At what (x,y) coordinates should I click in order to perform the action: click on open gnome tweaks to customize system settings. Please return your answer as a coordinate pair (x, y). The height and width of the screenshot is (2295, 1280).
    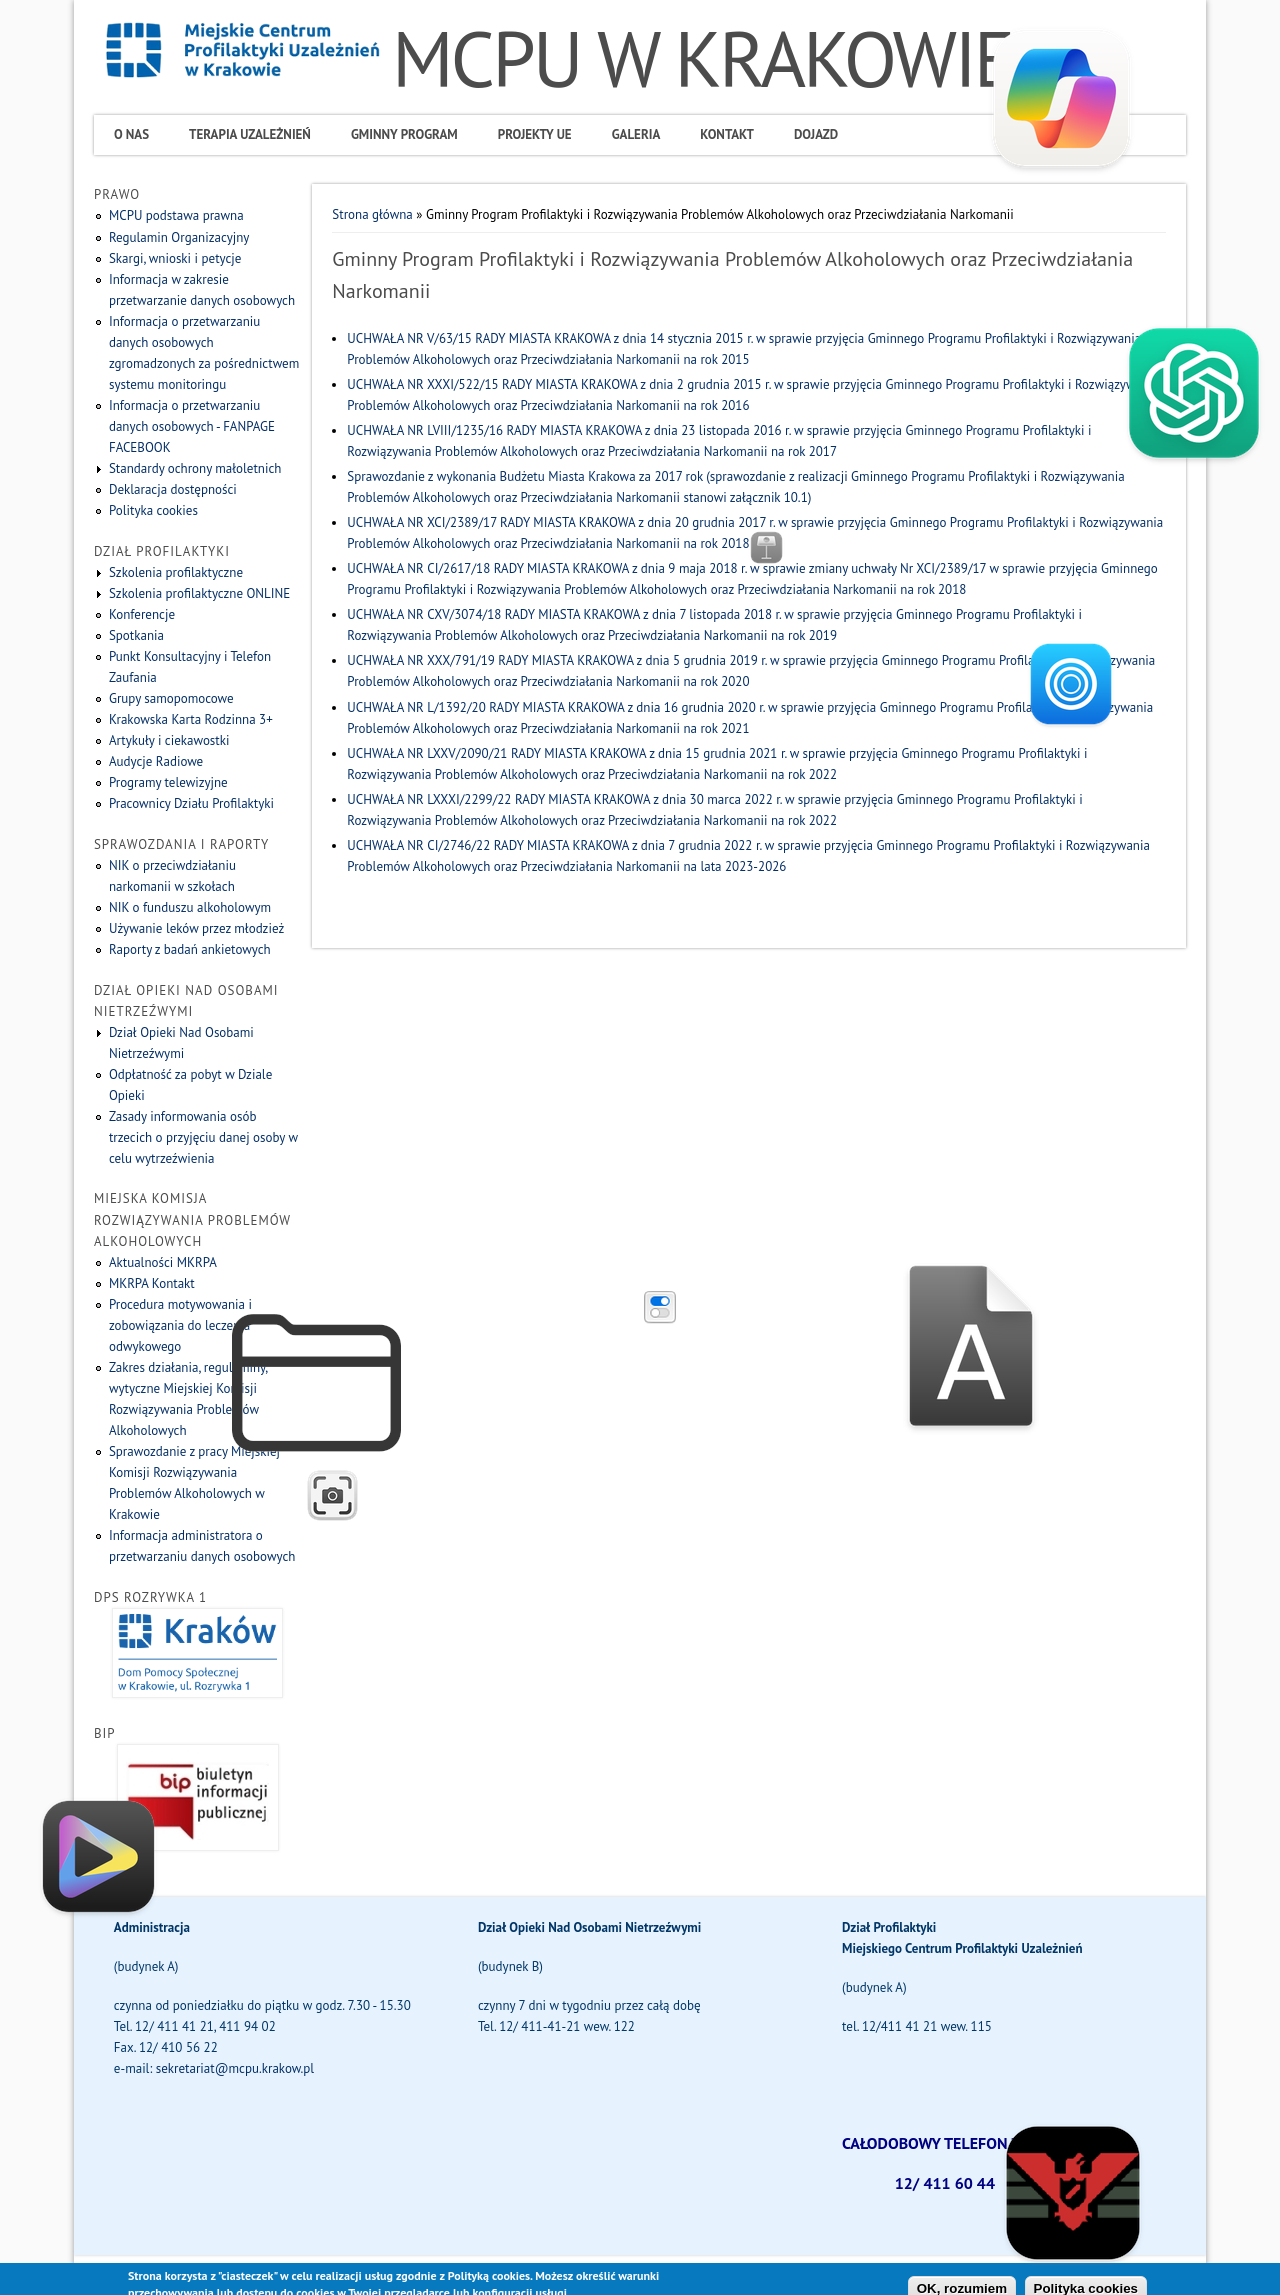
    Looking at the image, I should click on (660, 1307).